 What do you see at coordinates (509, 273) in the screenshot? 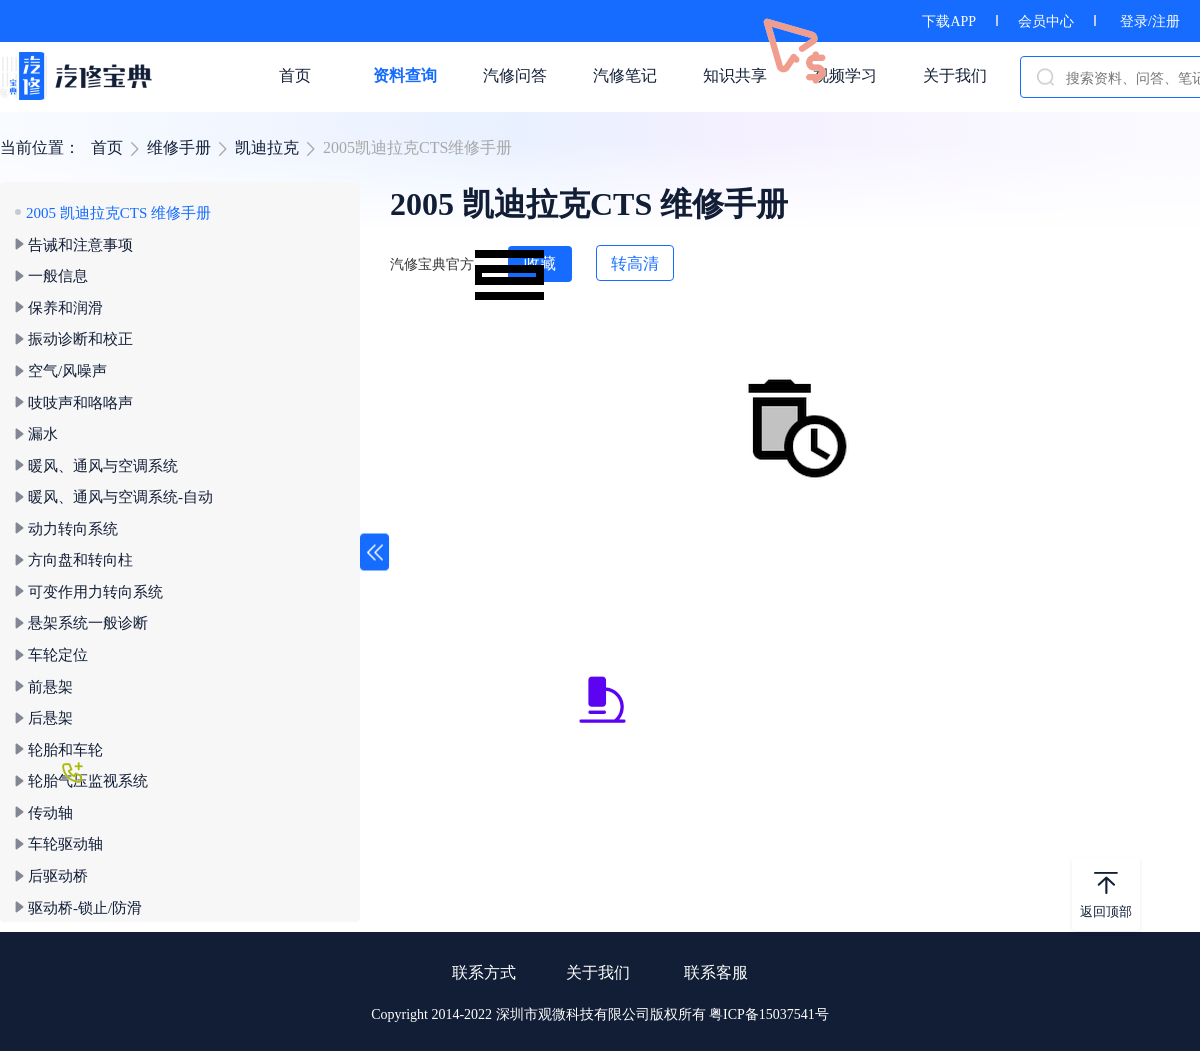
I see `switch to day view in calendar` at bounding box center [509, 273].